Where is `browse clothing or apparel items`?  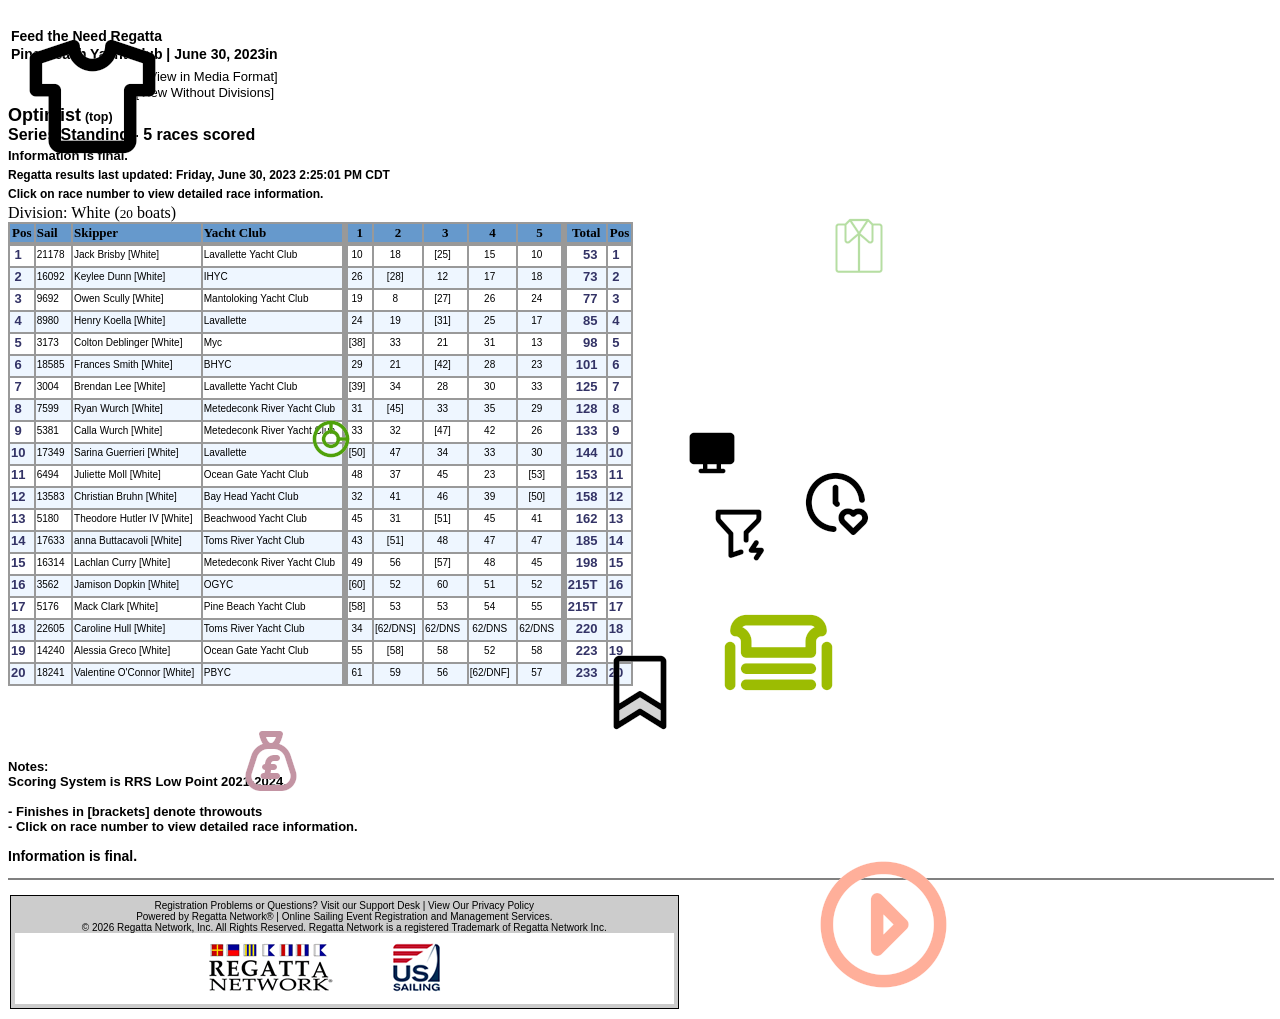
browse clothing or apparel items is located at coordinates (92, 96).